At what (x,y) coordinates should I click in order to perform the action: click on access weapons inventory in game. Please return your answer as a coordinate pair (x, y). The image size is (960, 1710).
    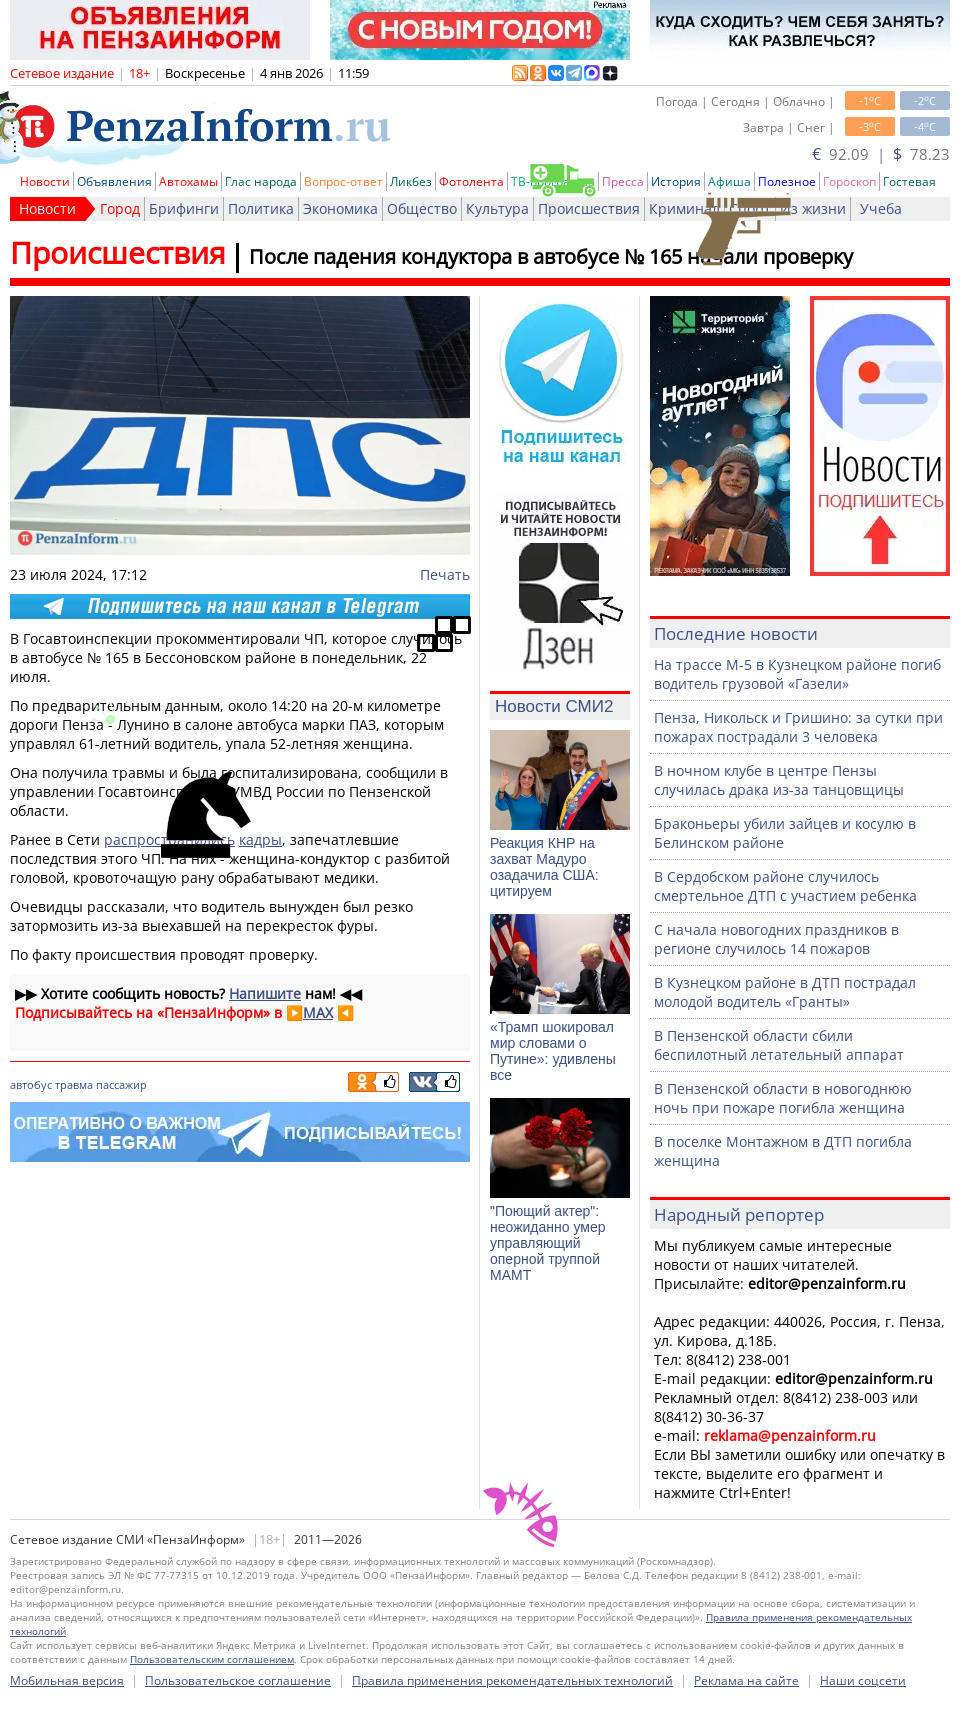
    Looking at the image, I should click on (744, 229).